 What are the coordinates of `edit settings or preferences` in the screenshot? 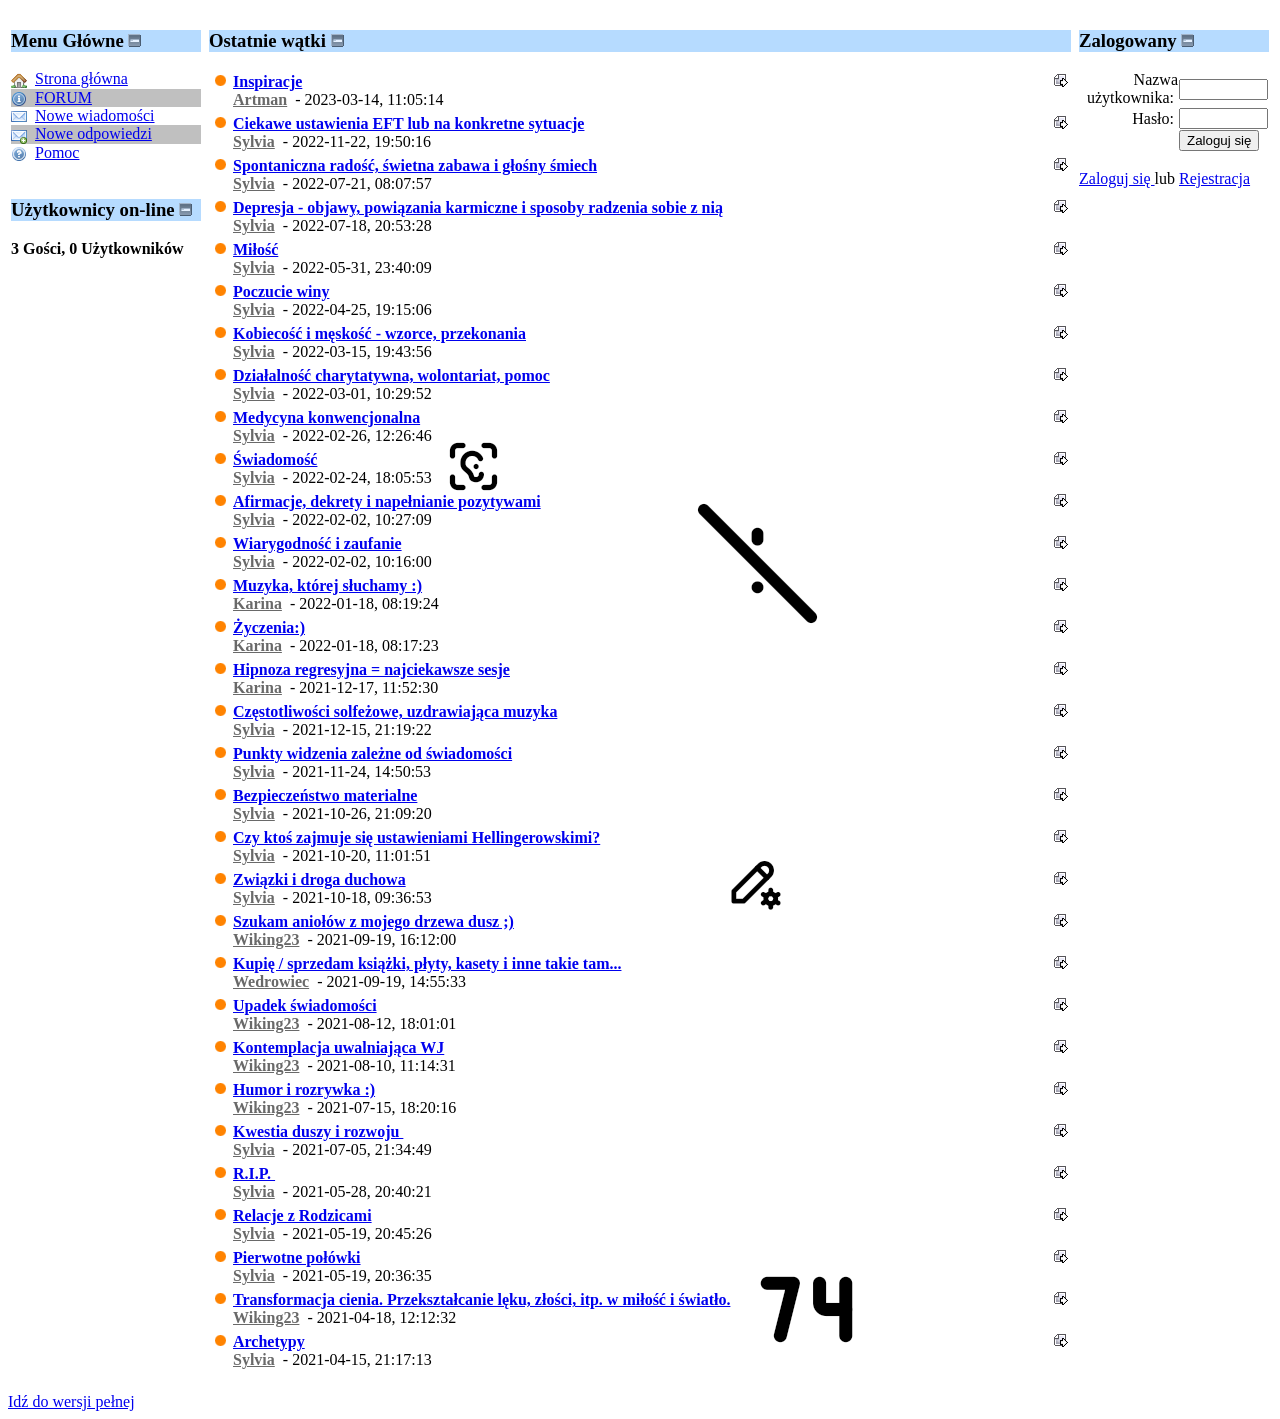 It's located at (753, 881).